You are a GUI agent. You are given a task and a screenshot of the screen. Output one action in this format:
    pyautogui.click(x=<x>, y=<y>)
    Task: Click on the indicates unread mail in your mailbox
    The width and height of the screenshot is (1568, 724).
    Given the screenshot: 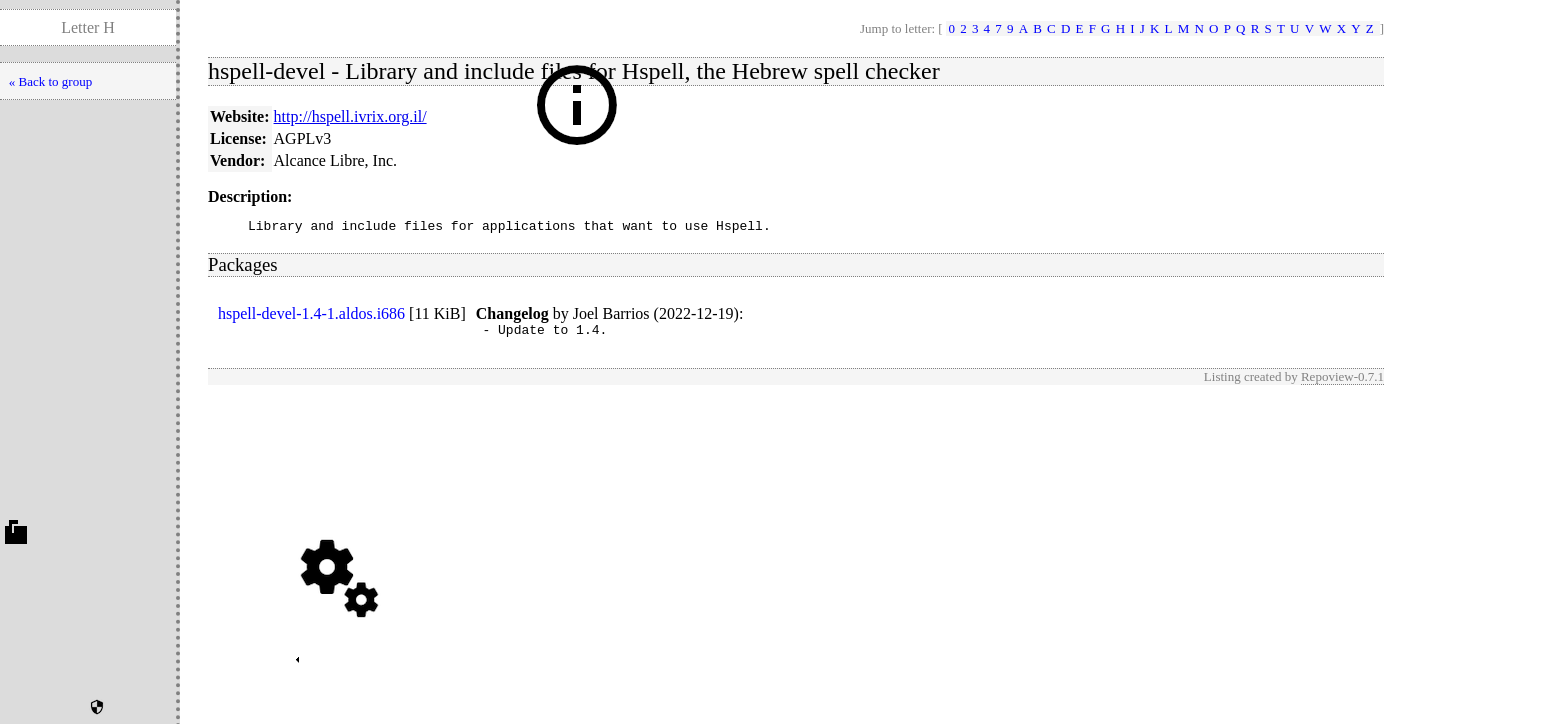 What is the action you would take?
    pyautogui.click(x=16, y=533)
    